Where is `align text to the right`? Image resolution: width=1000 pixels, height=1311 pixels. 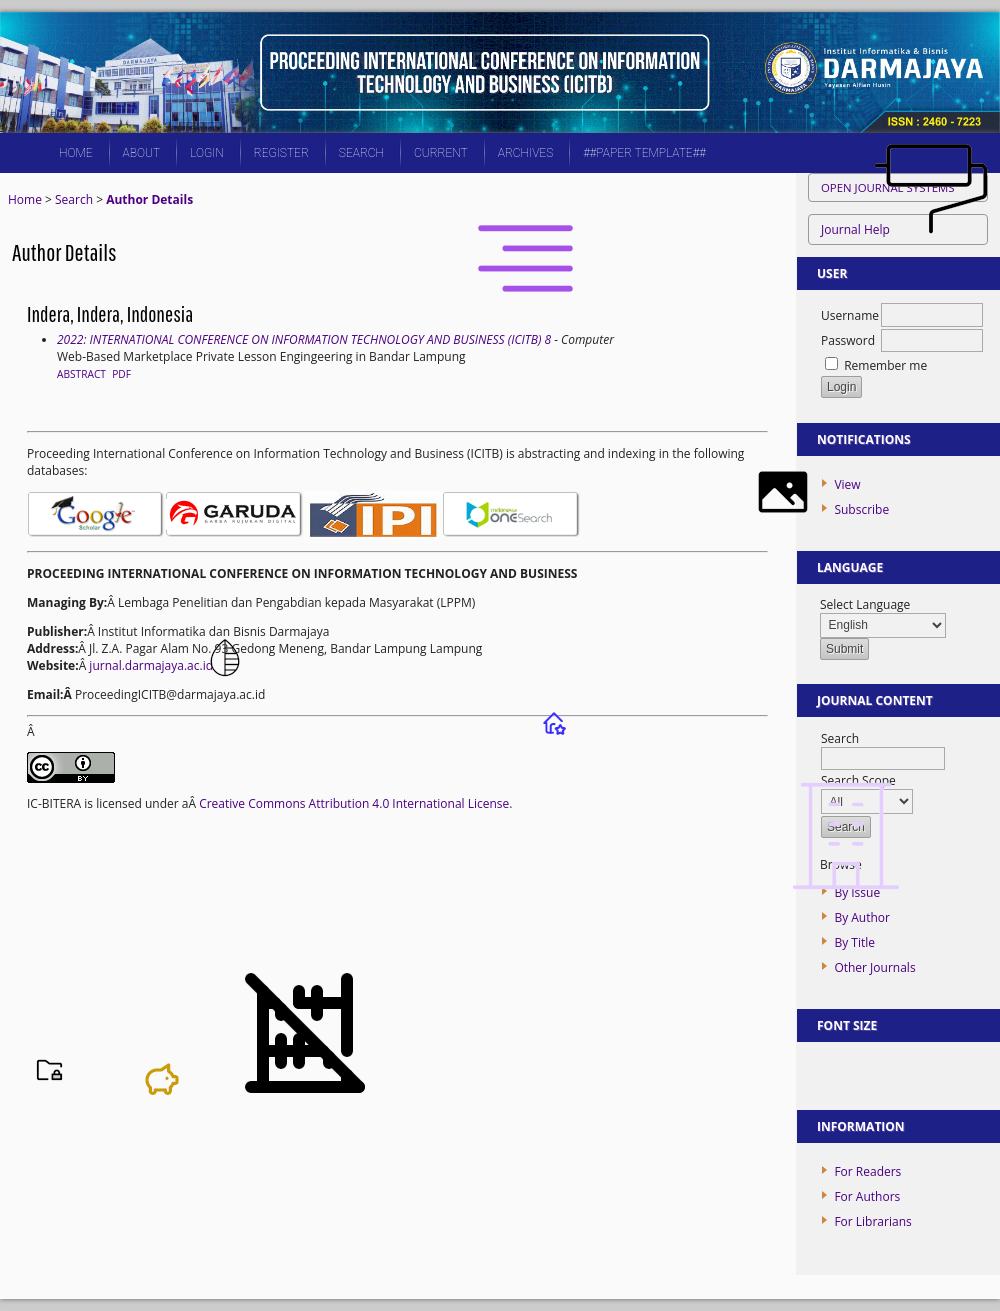 align text to the right is located at coordinates (525, 260).